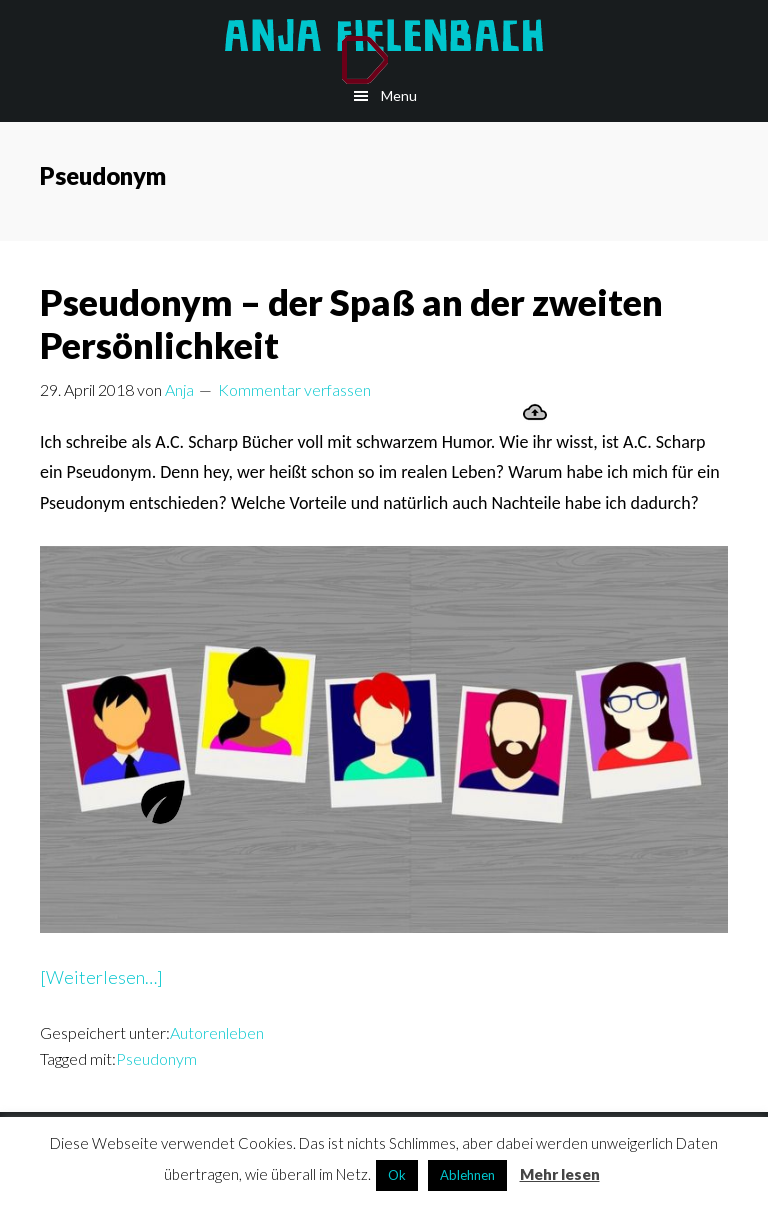  I want to click on indicates the current line in debug mode, so click(362, 60).